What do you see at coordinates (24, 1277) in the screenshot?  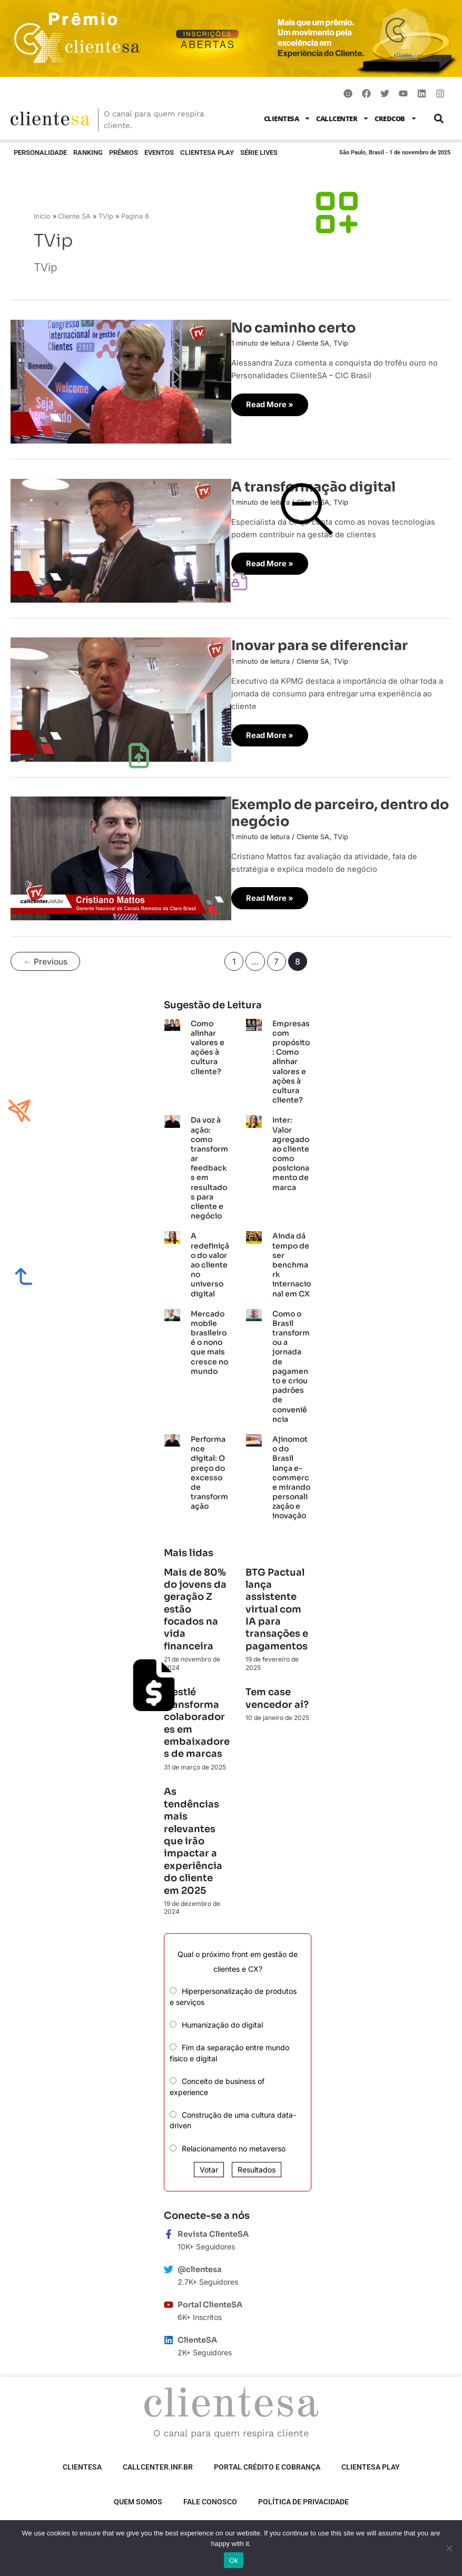 I see `go back and up to previous level` at bounding box center [24, 1277].